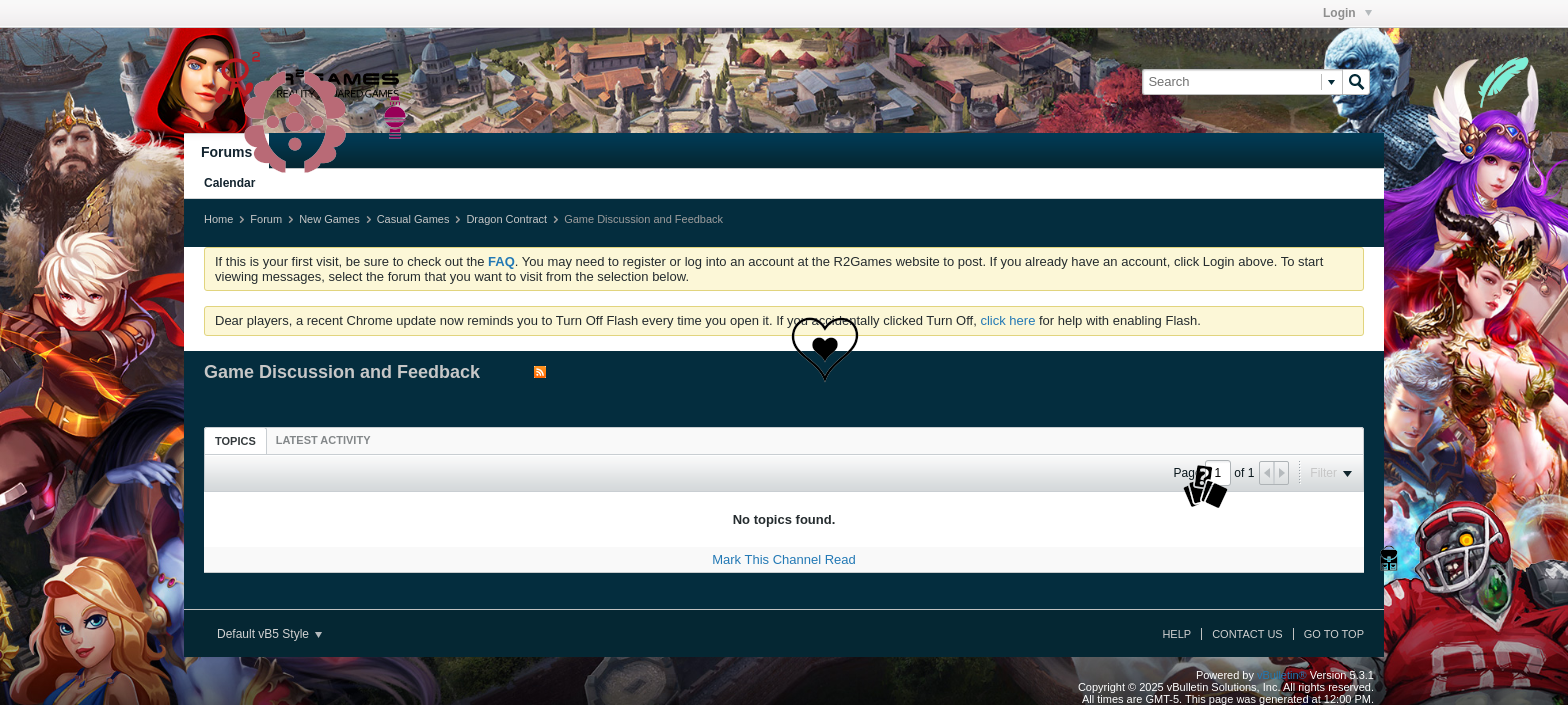 Image resolution: width=1568 pixels, height=720 pixels. Describe the element at coordinates (825, 350) in the screenshot. I see `indicates a loved or favorited item` at that location.